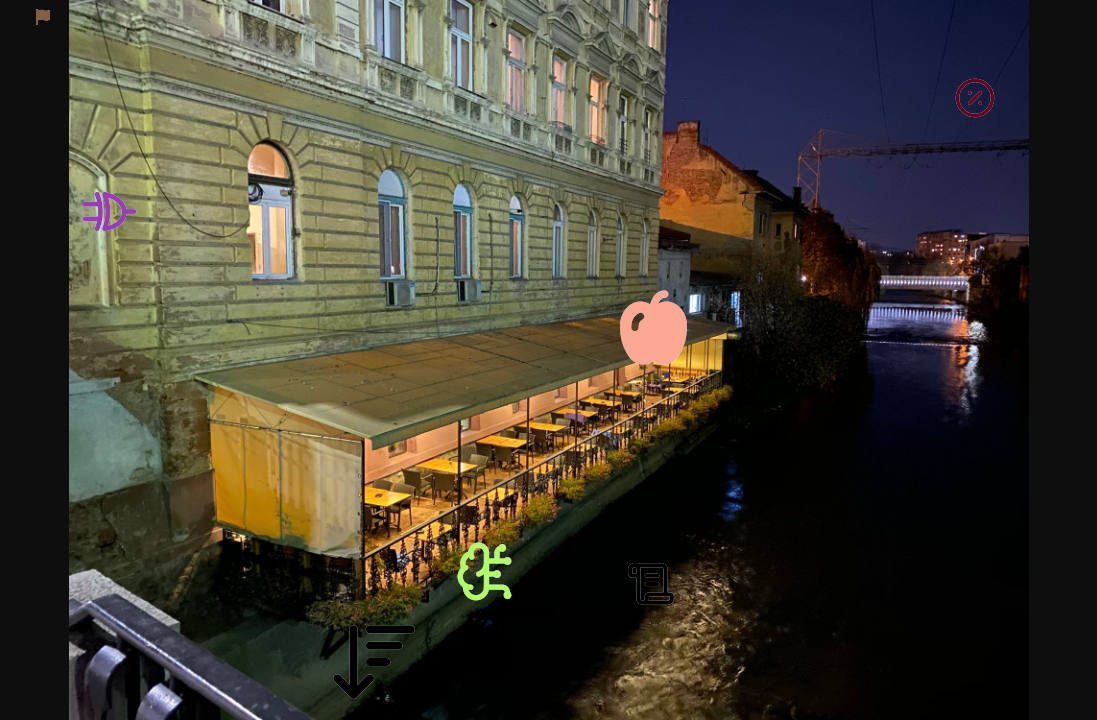 The height and width of the screenshot is (720, 1097). What do you see at coordinates (109, 211) in the screenshot?
I see `XOR logic gate symbol for circuit diagrams` at bounding box center [109, 211].